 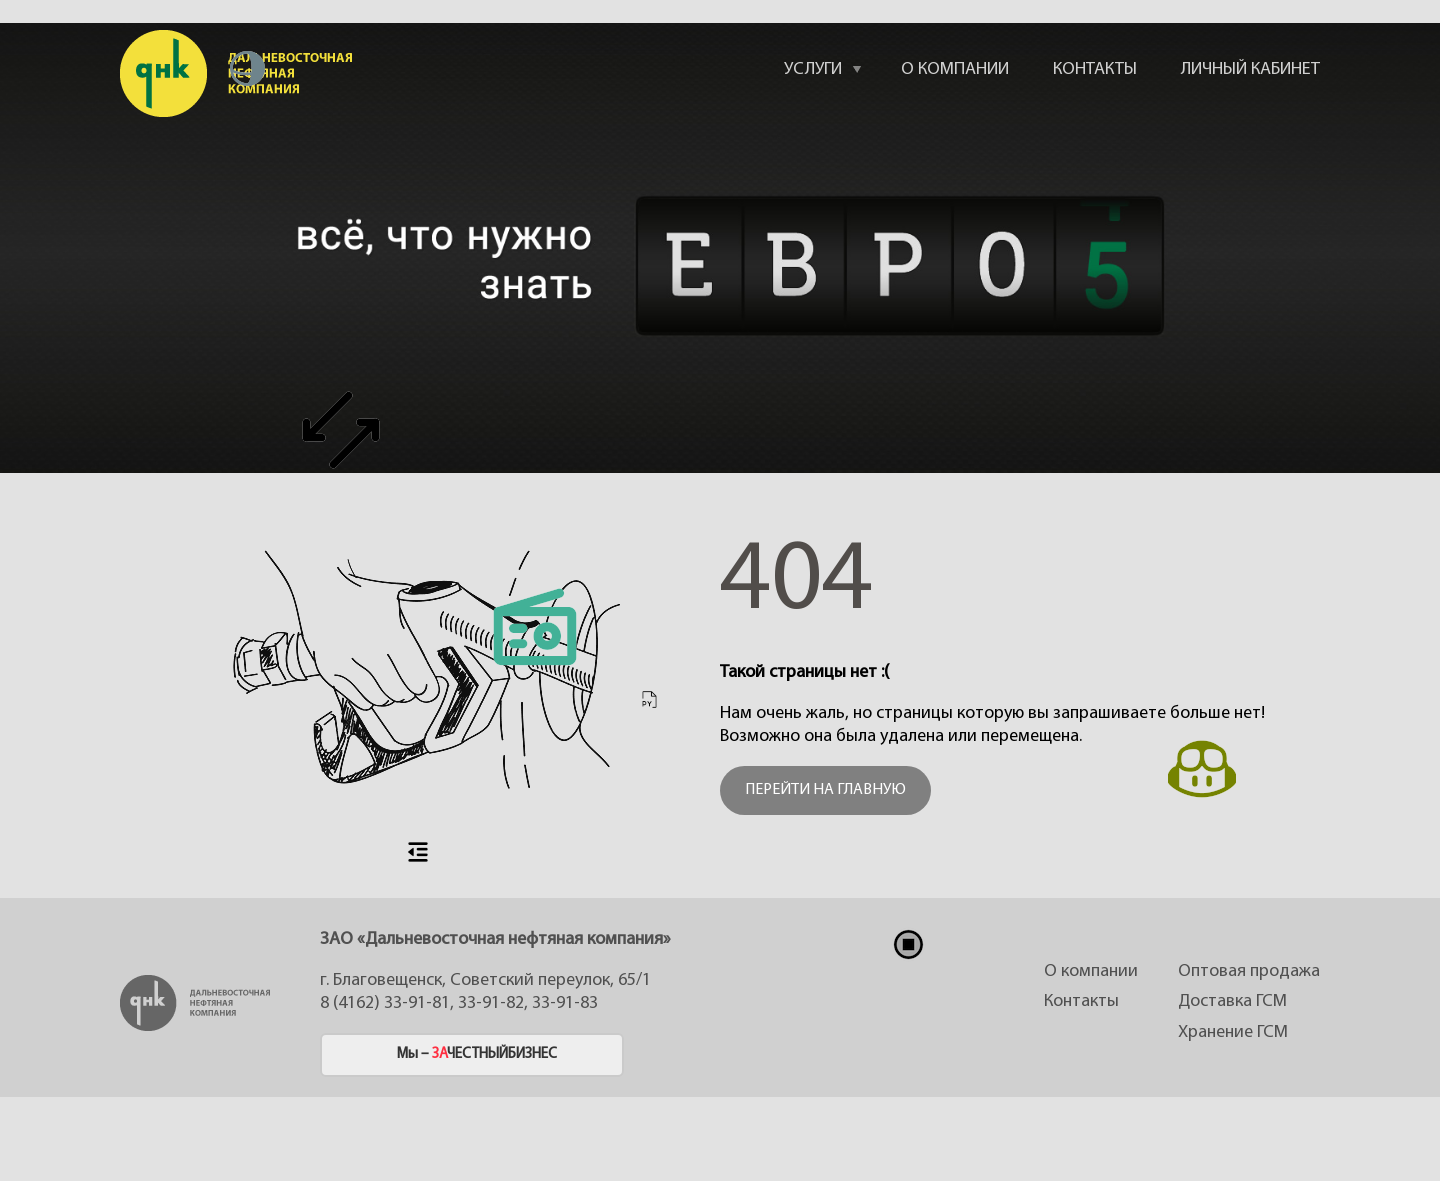 I want to click on open radio or audio streaming, so click(x=535, y=633).